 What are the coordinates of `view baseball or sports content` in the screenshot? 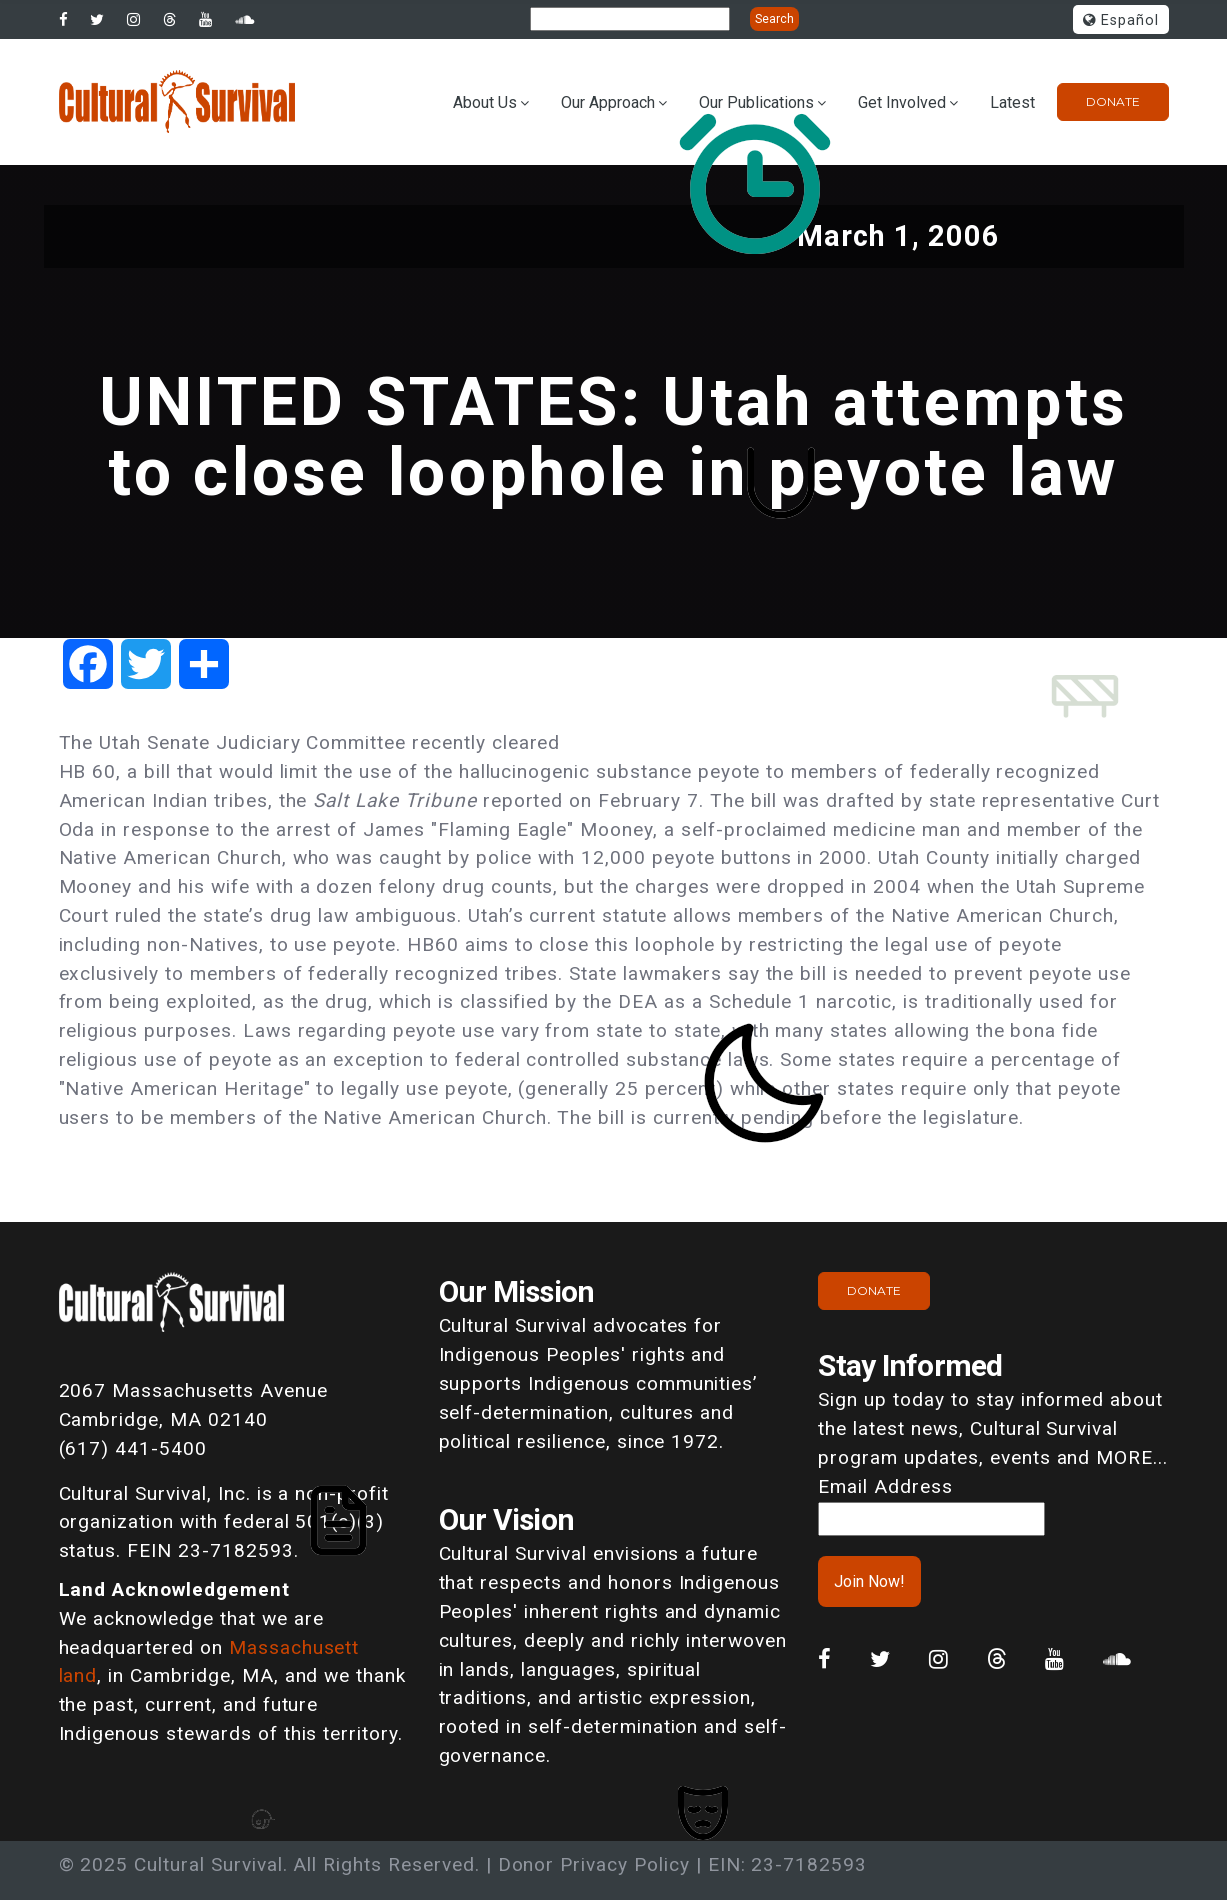 It's located at (262, 1819).